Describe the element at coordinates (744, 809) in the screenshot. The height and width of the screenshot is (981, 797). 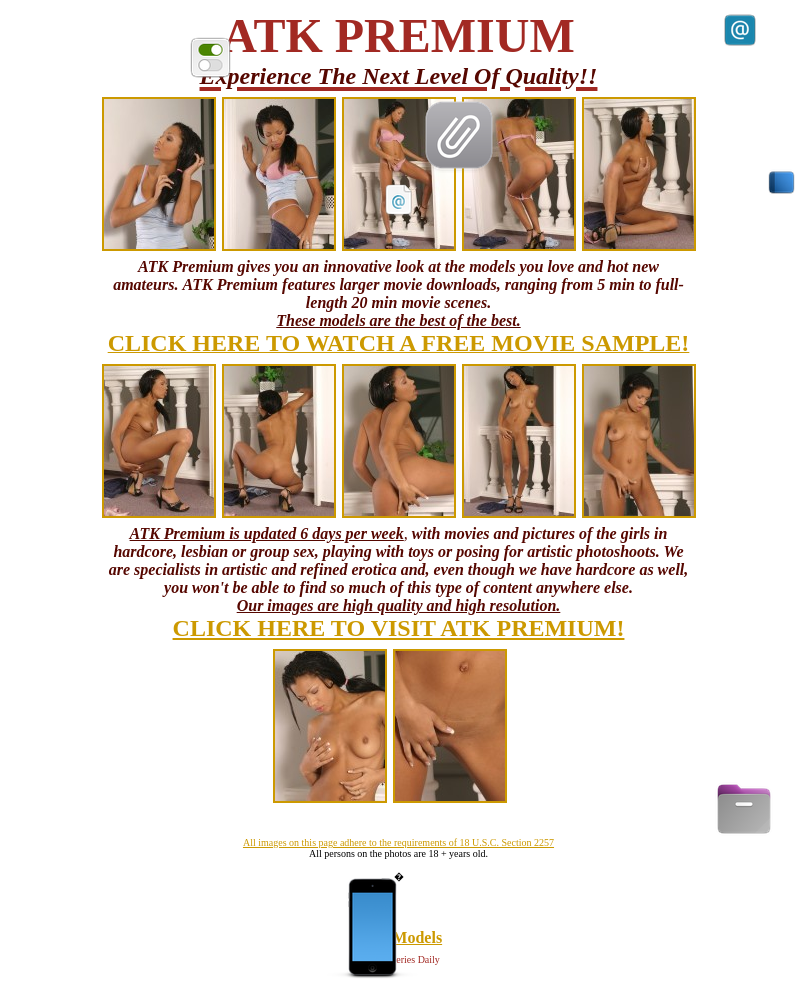
I see `open the nautilus file manager` at that location.